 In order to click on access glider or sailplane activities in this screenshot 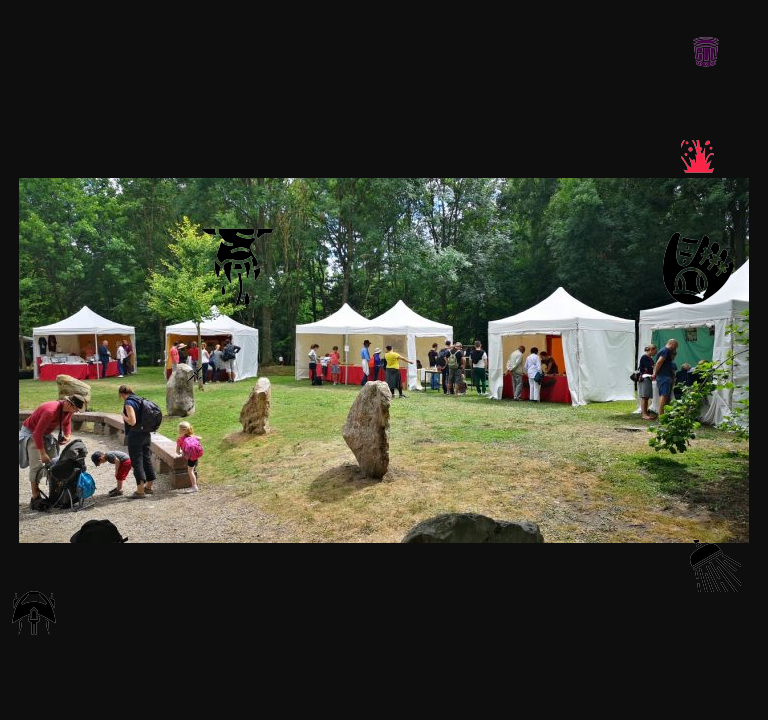, I will do `click(195, 373)`.